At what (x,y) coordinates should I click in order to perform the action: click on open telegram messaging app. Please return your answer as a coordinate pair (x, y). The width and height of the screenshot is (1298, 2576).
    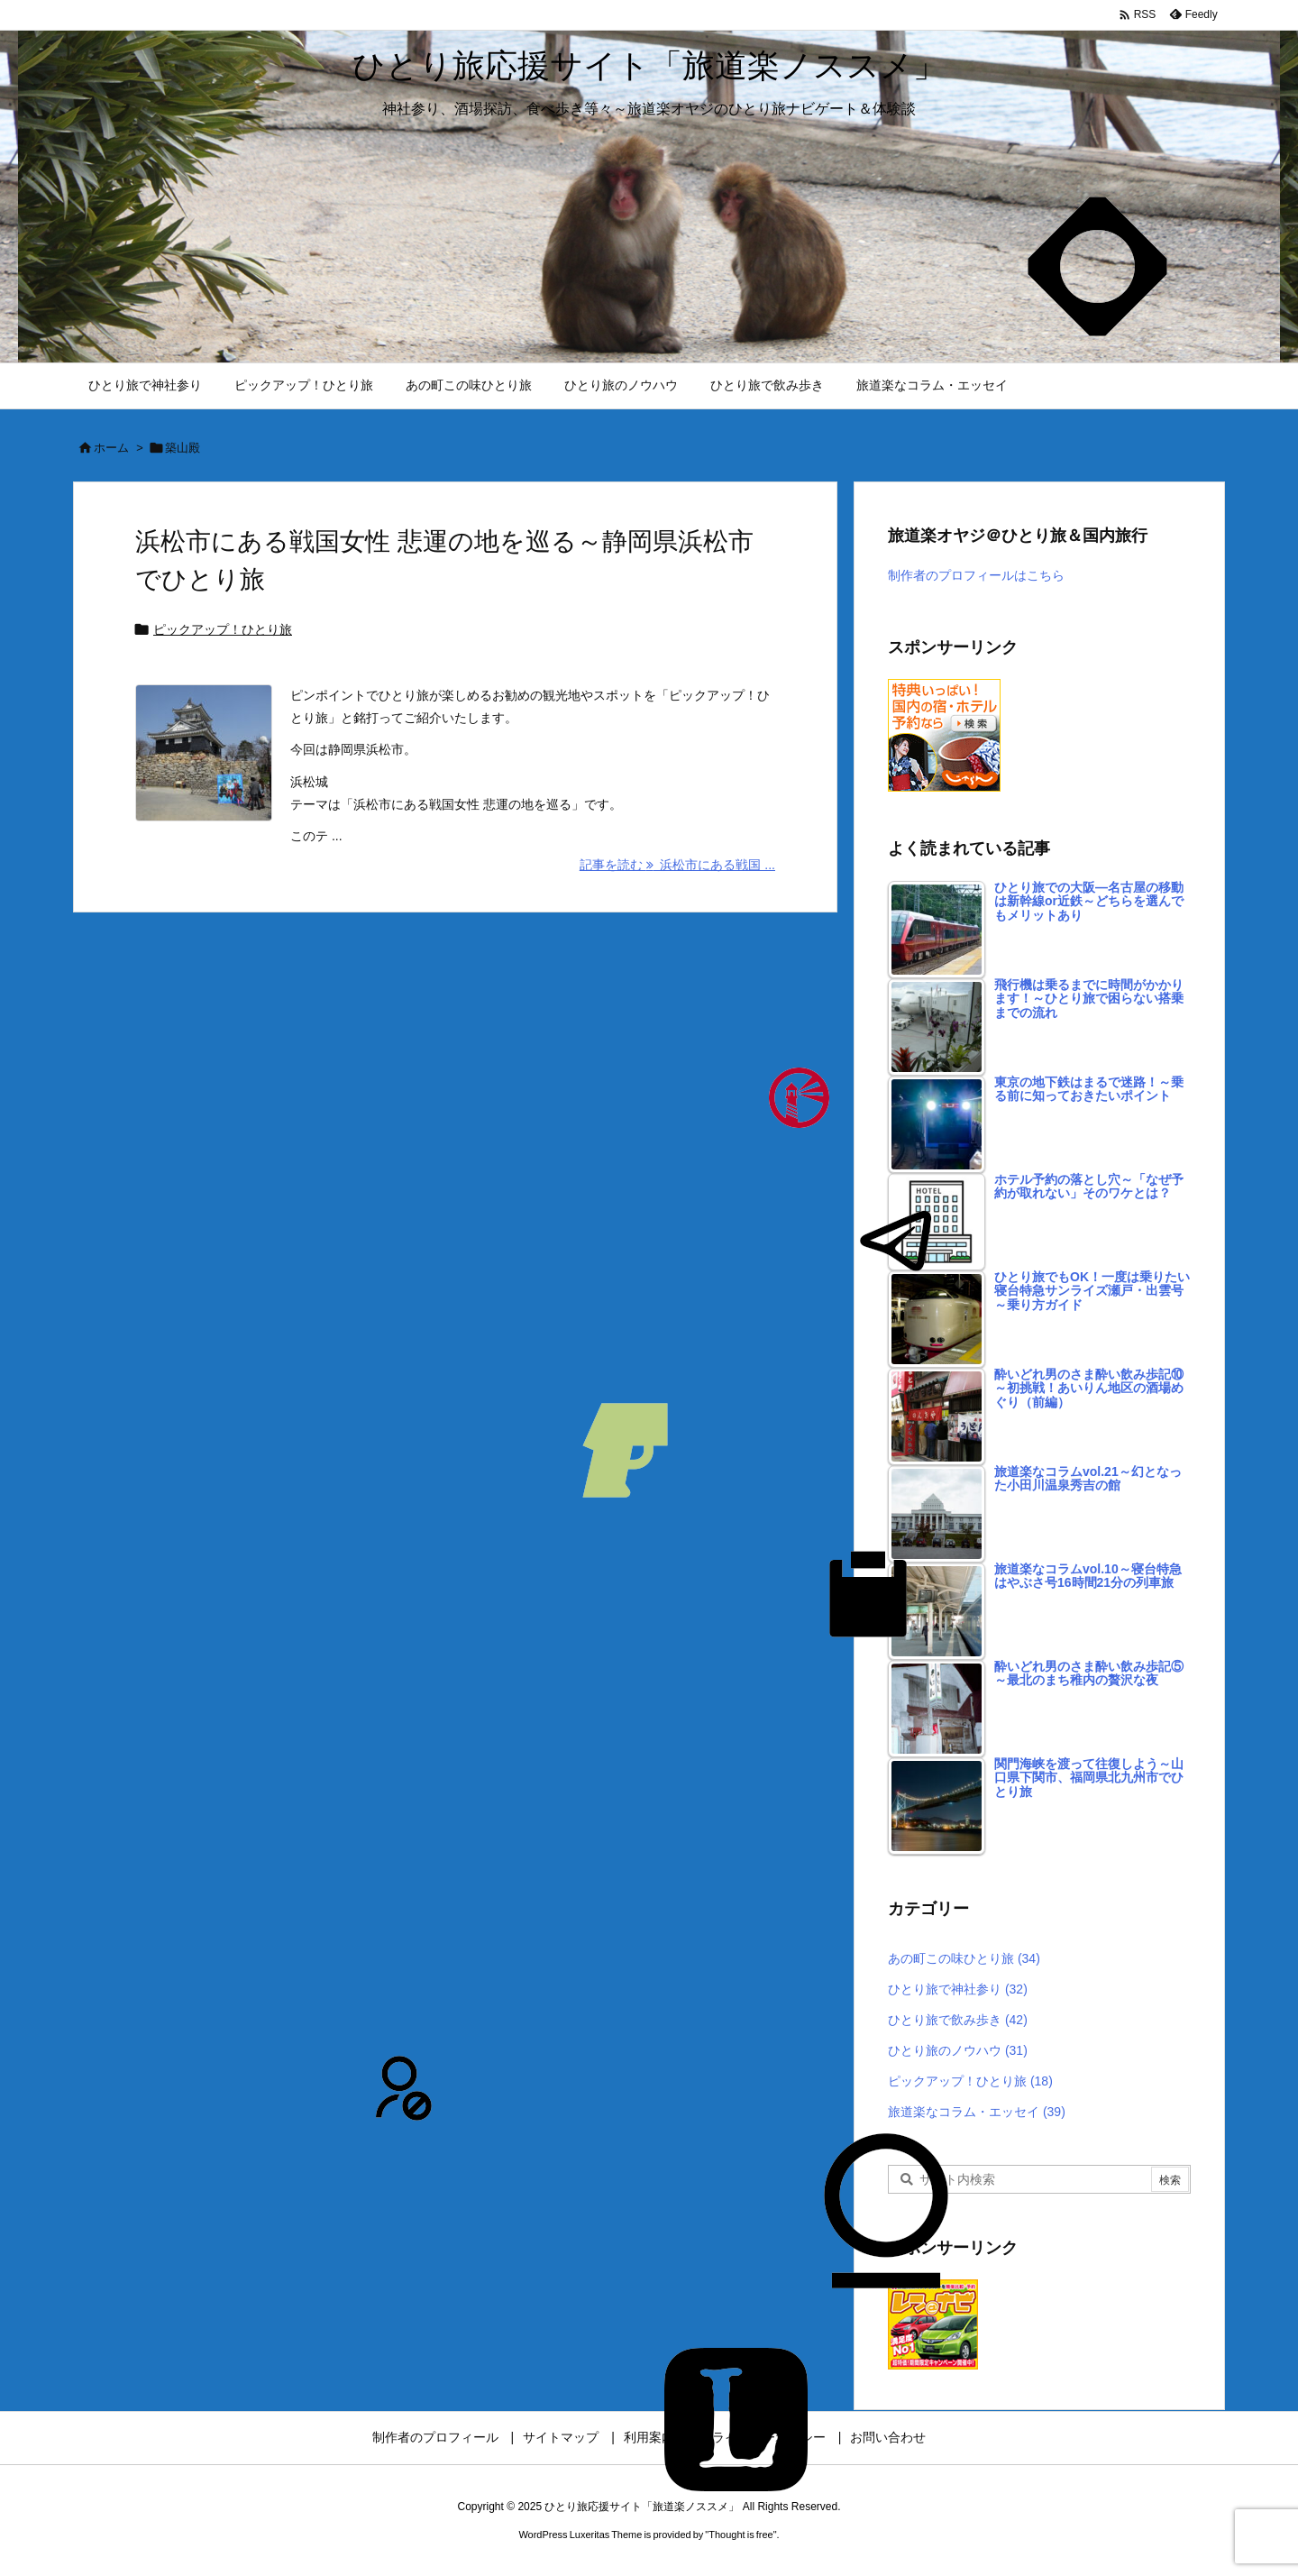
    Looking at the image, I should click on (900, 1237).